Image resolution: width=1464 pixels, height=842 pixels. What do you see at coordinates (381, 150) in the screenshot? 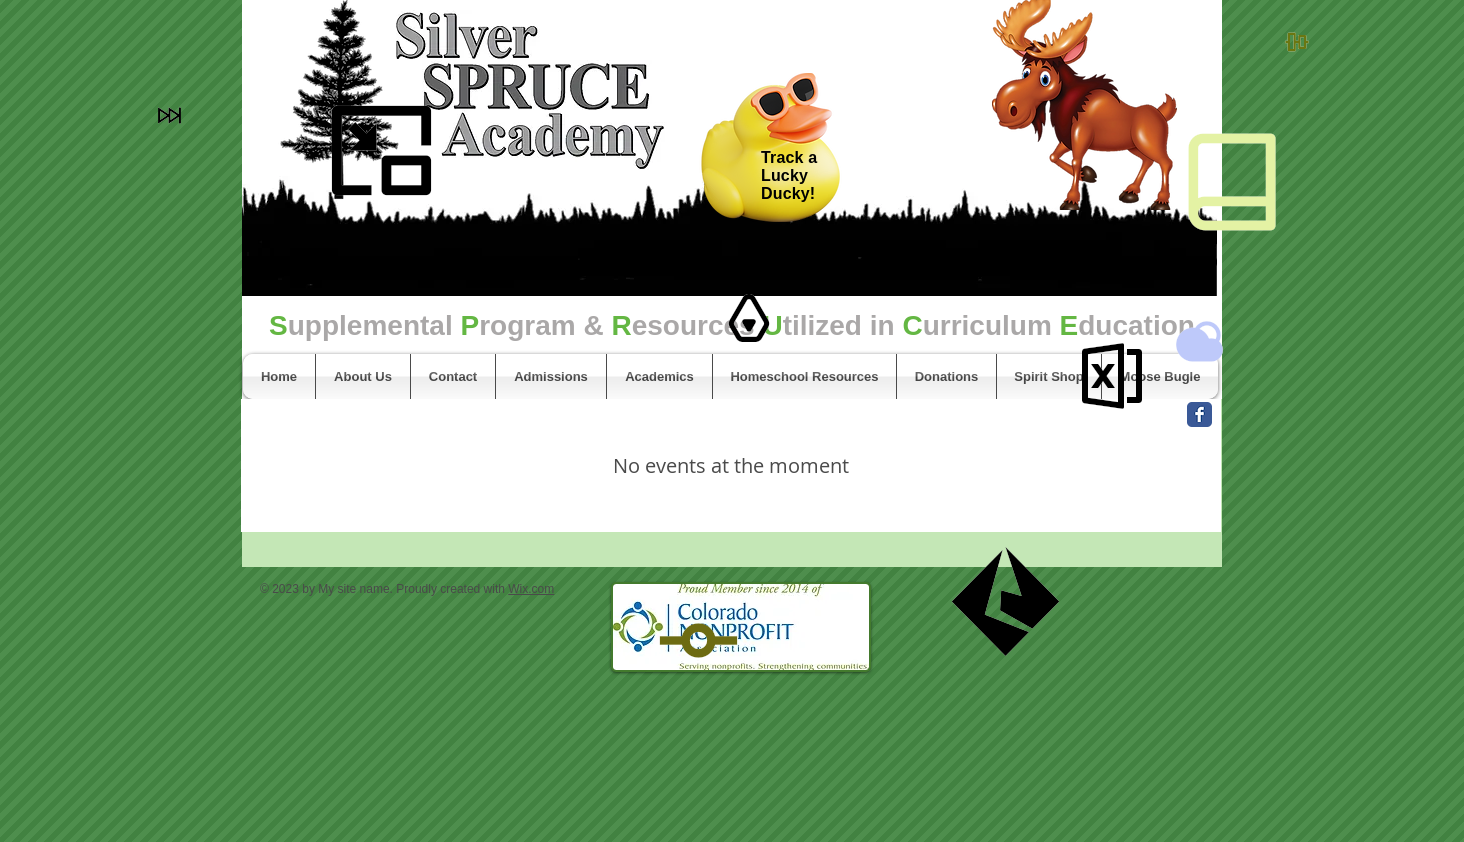
I see `enable picture-in-picture mode` at bounding box center [381, 150].